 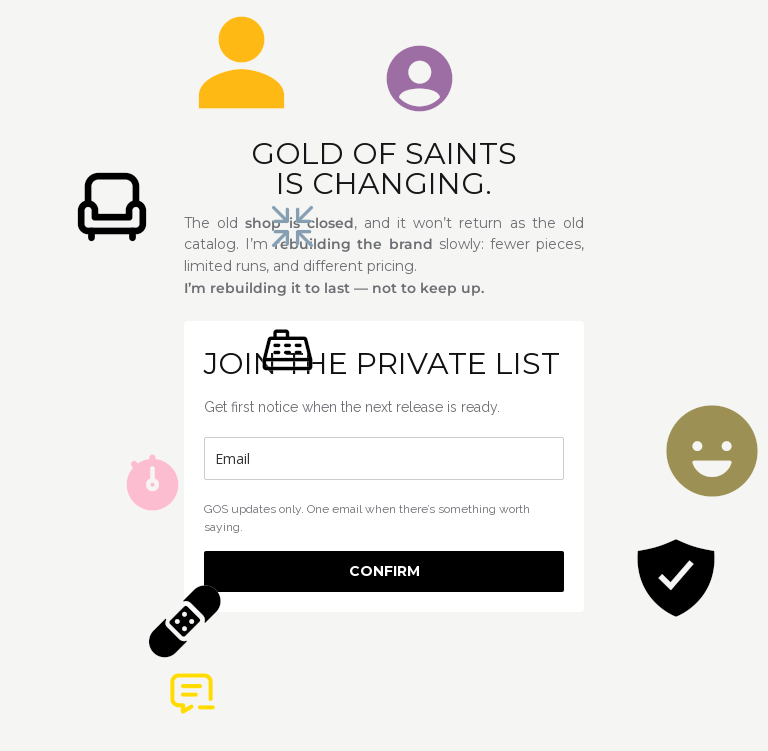 I want to click on remove a message from the conversation, so click(x=191, y=692).